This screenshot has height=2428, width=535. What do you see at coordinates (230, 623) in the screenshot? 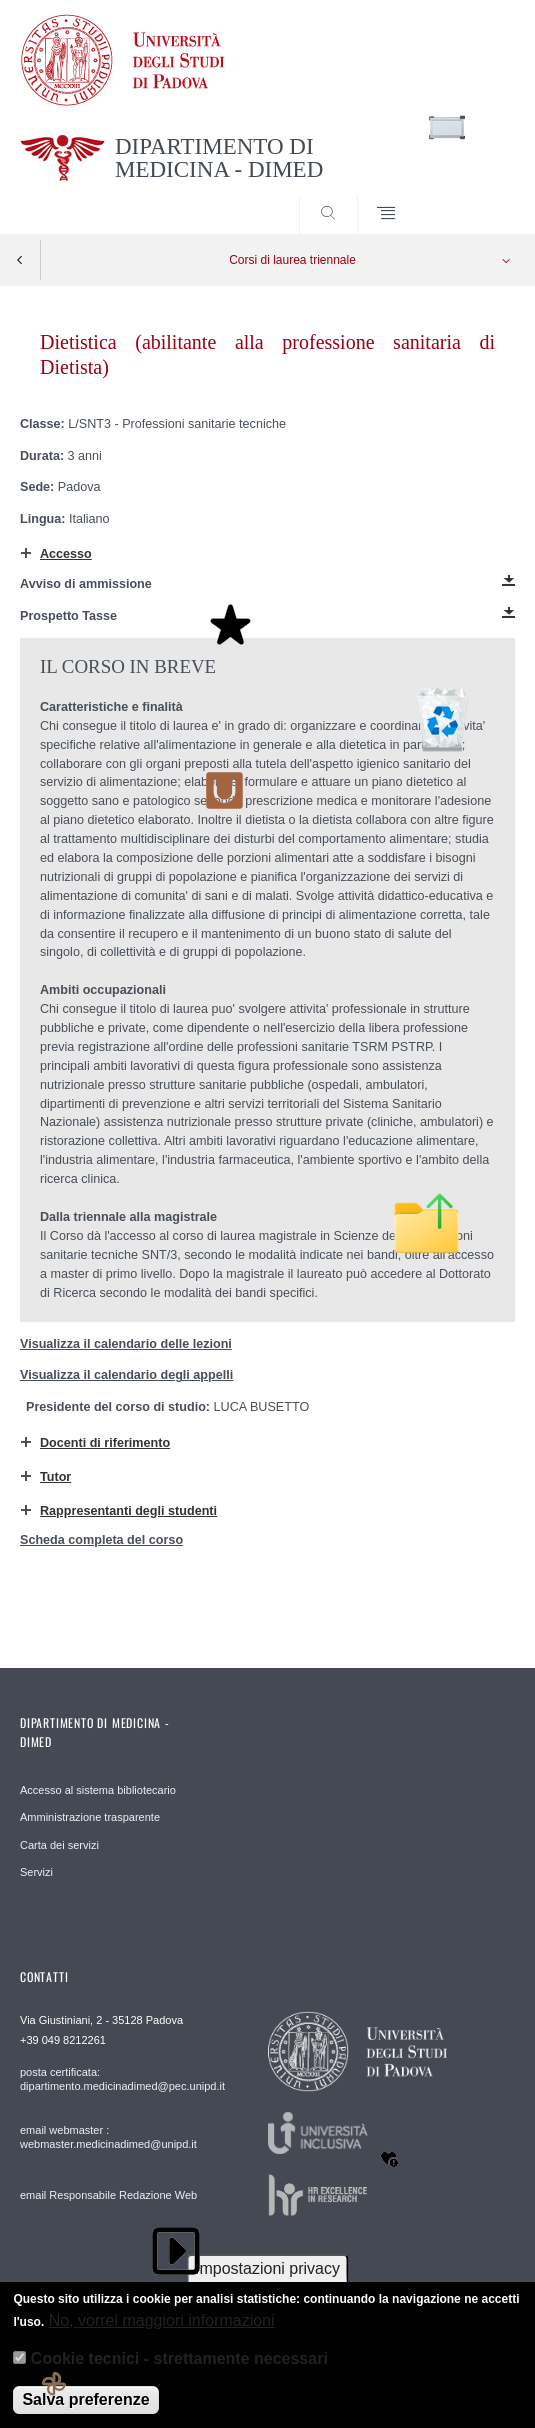
I see `rate or favorite an item` at bounding box center [230, 623].